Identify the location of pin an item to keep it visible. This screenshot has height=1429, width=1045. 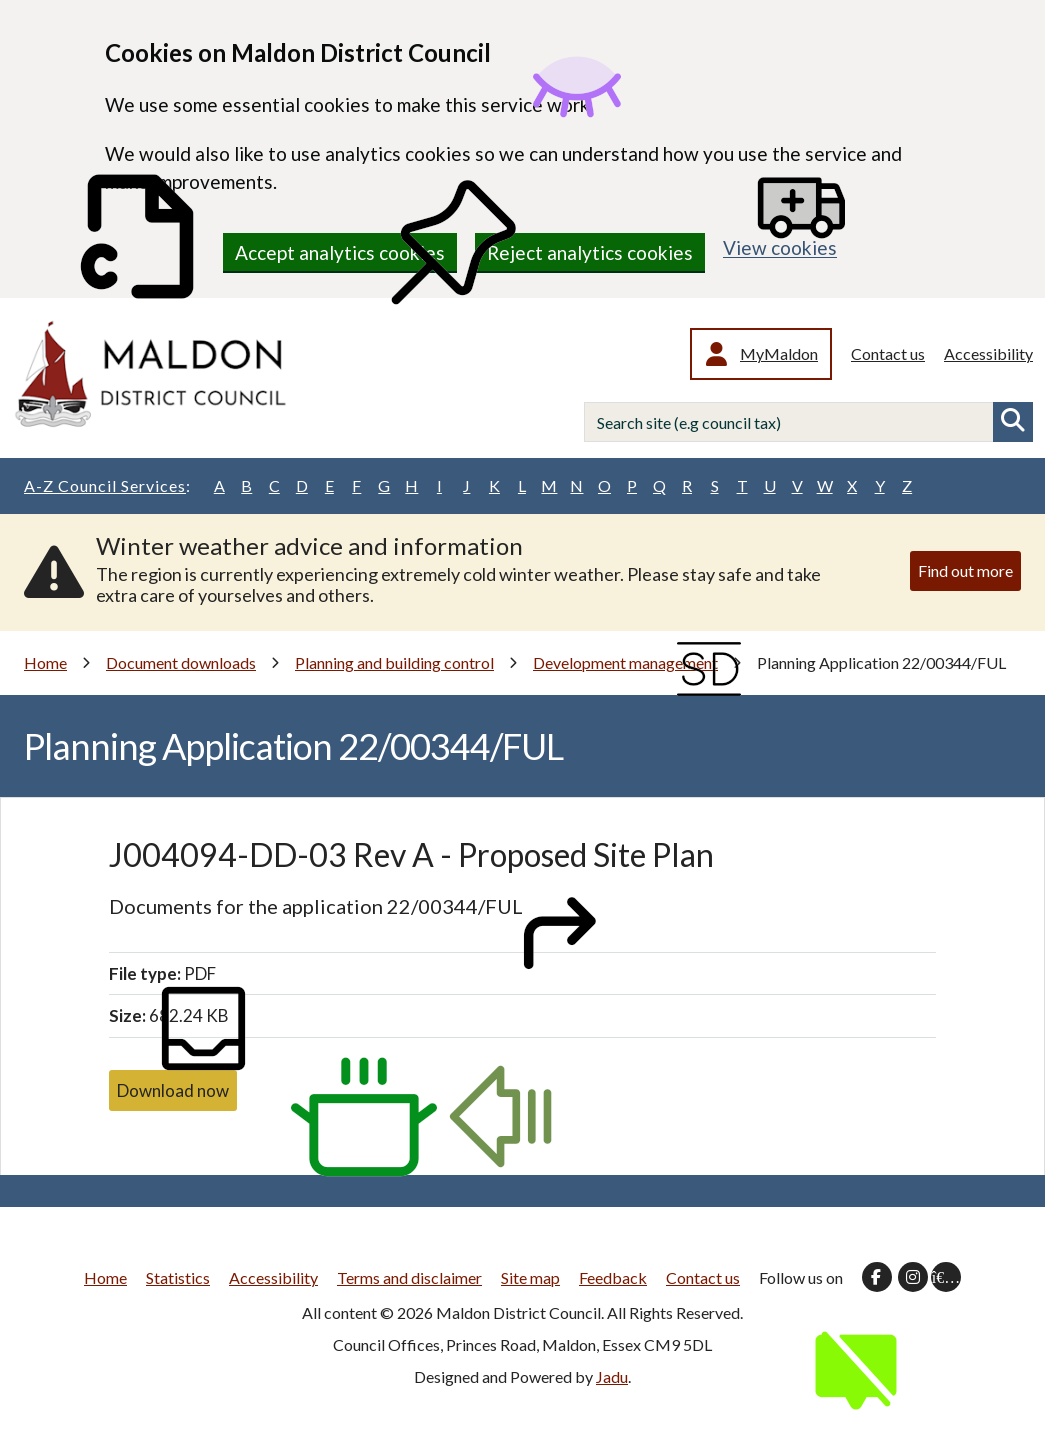
(450, 245).